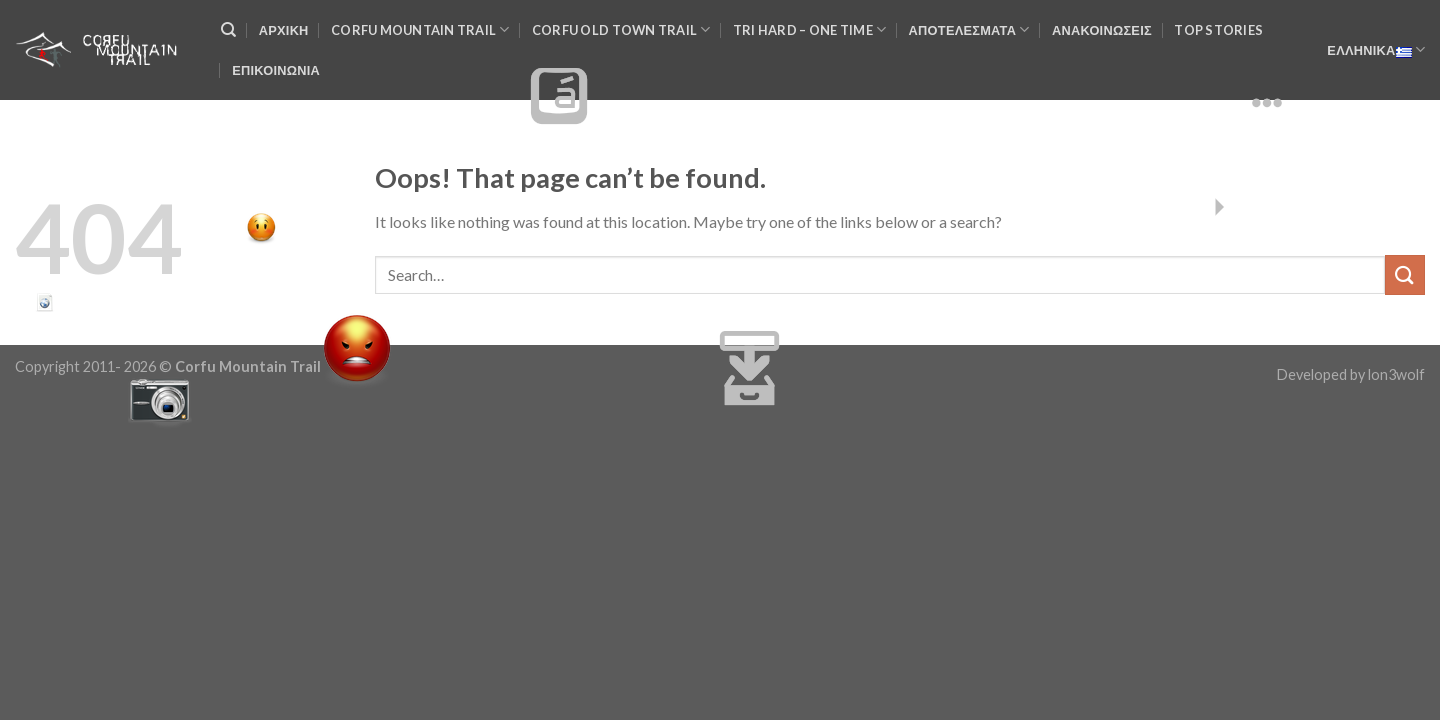 The height and width of the screenshot is (720, 1440). I want to click on open character map application, so click(559, 96).